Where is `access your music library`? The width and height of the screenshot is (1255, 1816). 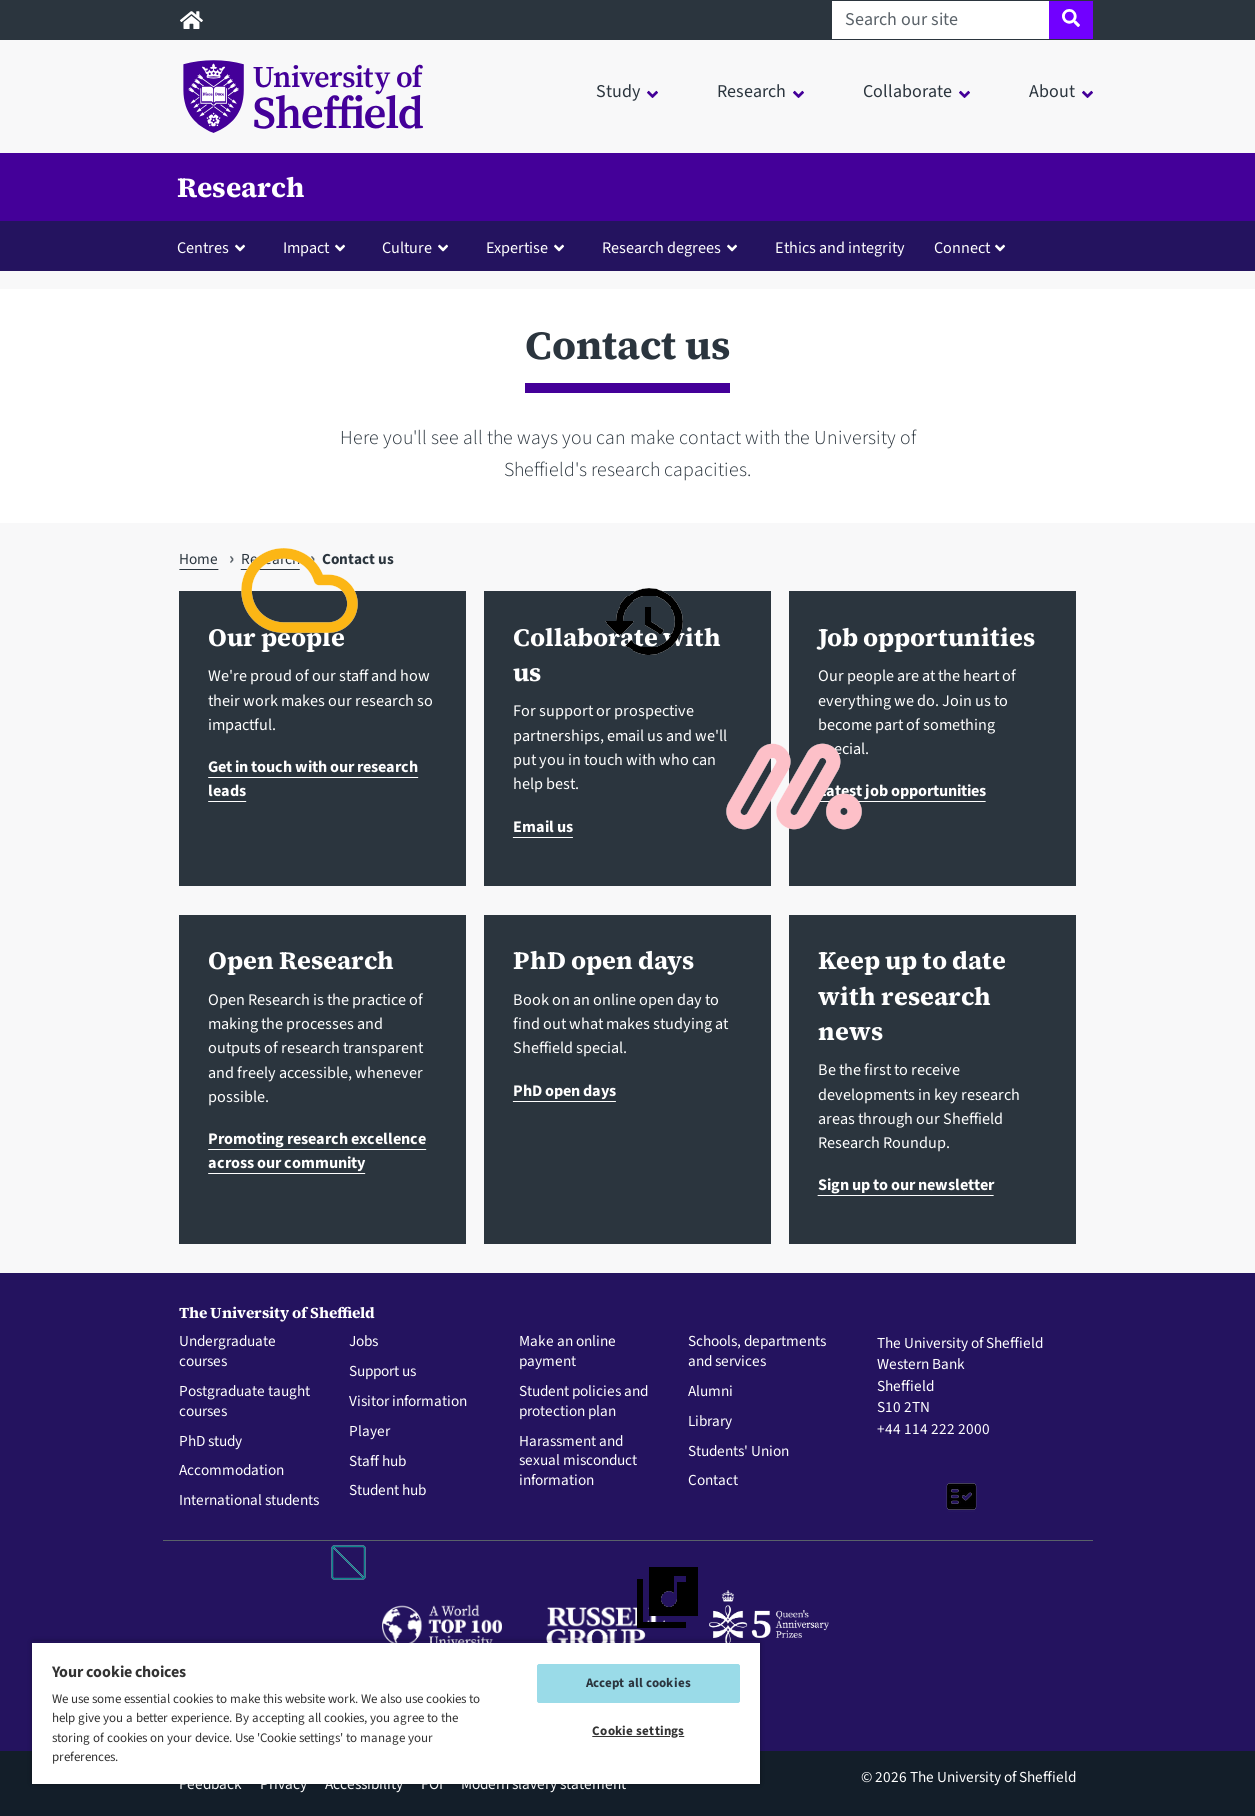 access your music library is located at coordinates (667, 1597).